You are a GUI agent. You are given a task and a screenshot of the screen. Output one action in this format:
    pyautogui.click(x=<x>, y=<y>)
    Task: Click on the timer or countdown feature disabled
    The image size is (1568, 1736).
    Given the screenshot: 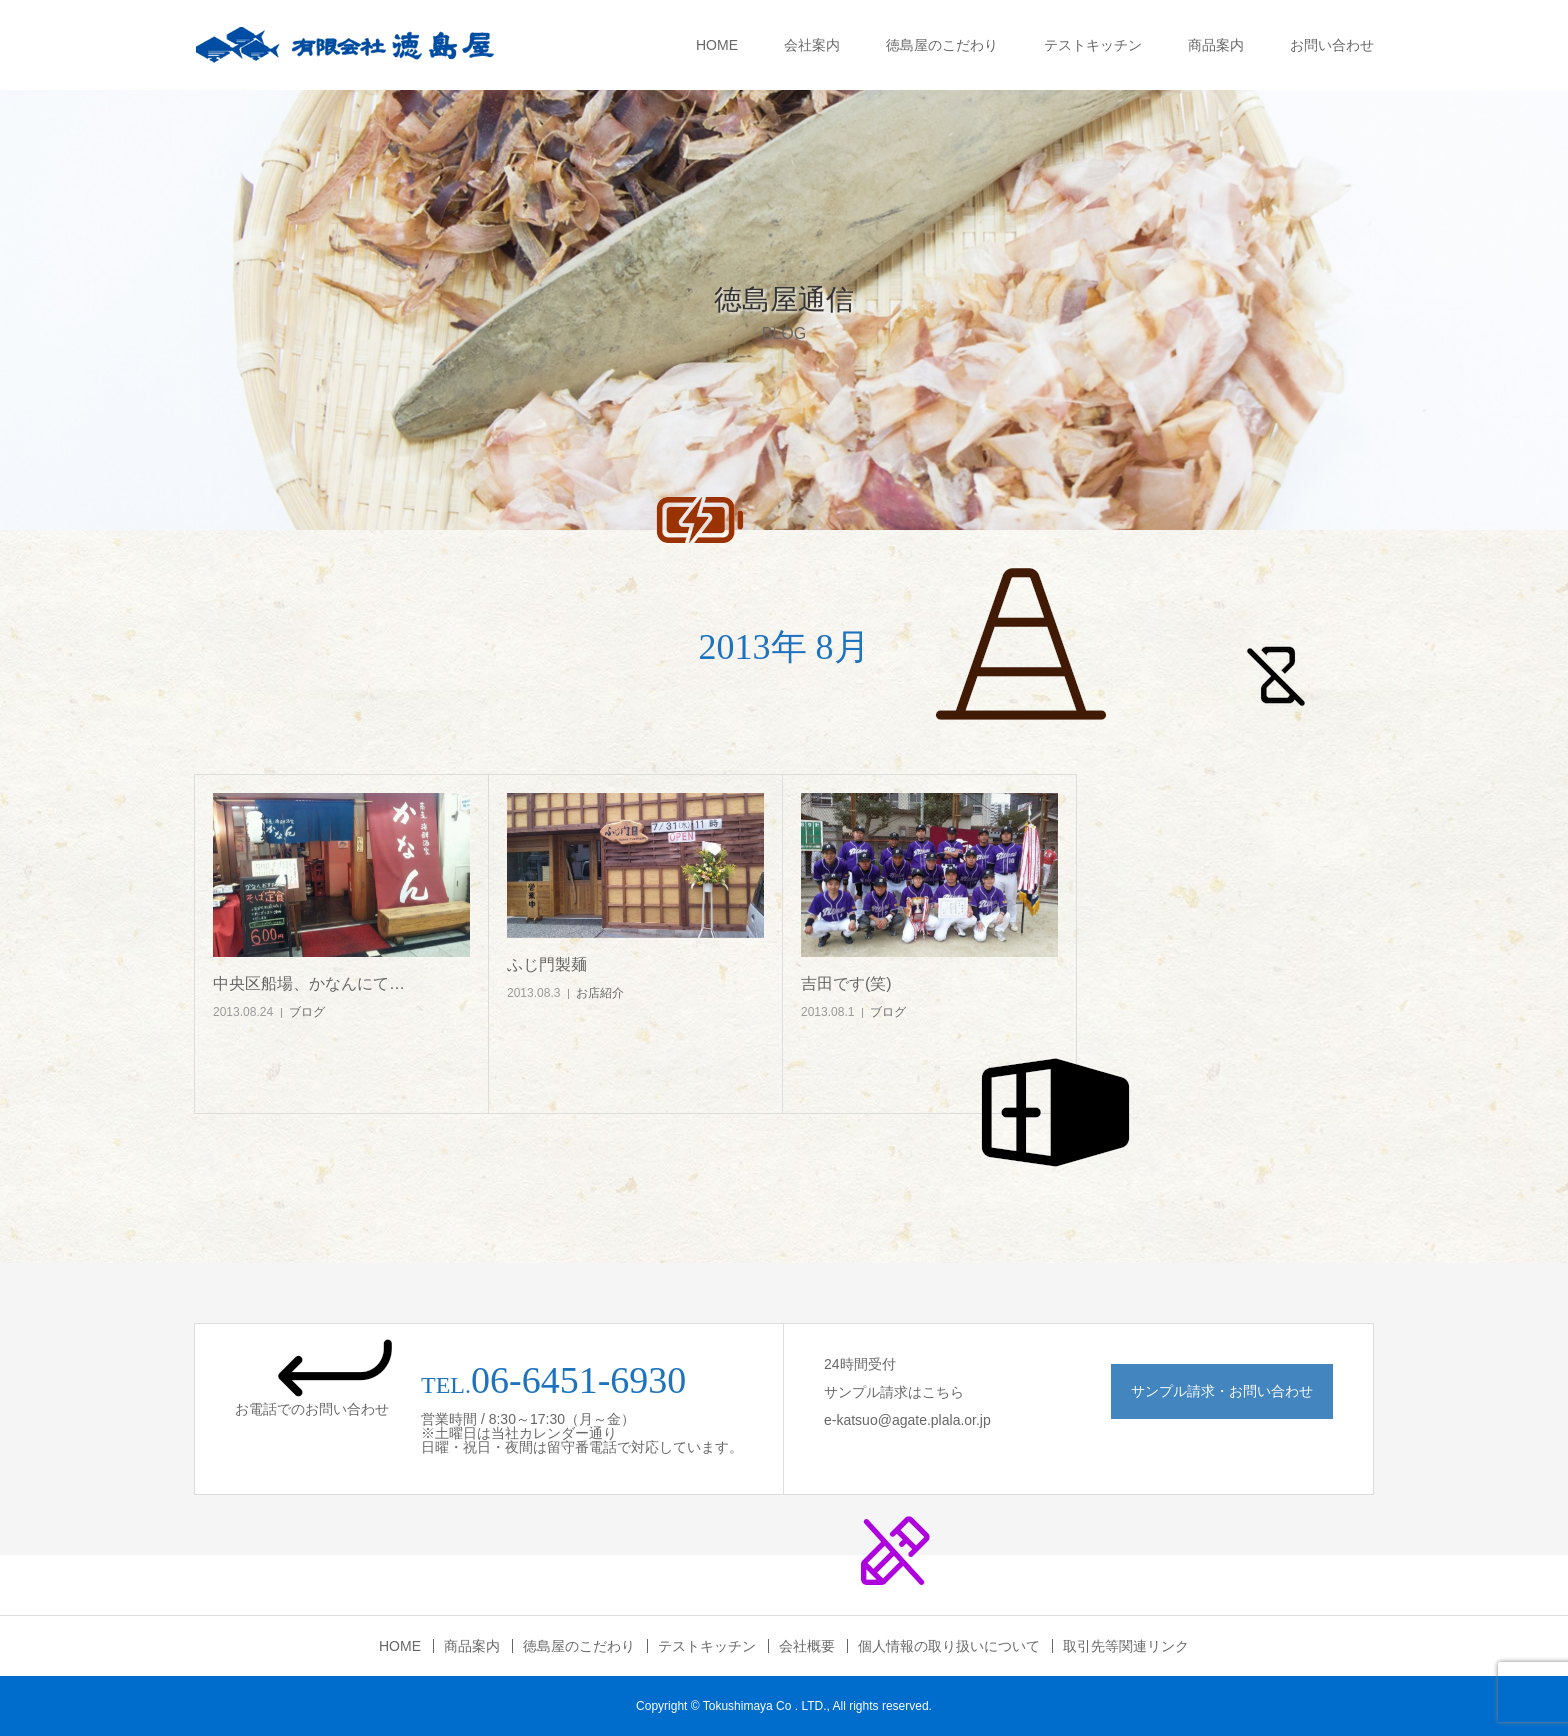 What is the action you would take?
    pyautogui.click(x=1278, y=675)
    